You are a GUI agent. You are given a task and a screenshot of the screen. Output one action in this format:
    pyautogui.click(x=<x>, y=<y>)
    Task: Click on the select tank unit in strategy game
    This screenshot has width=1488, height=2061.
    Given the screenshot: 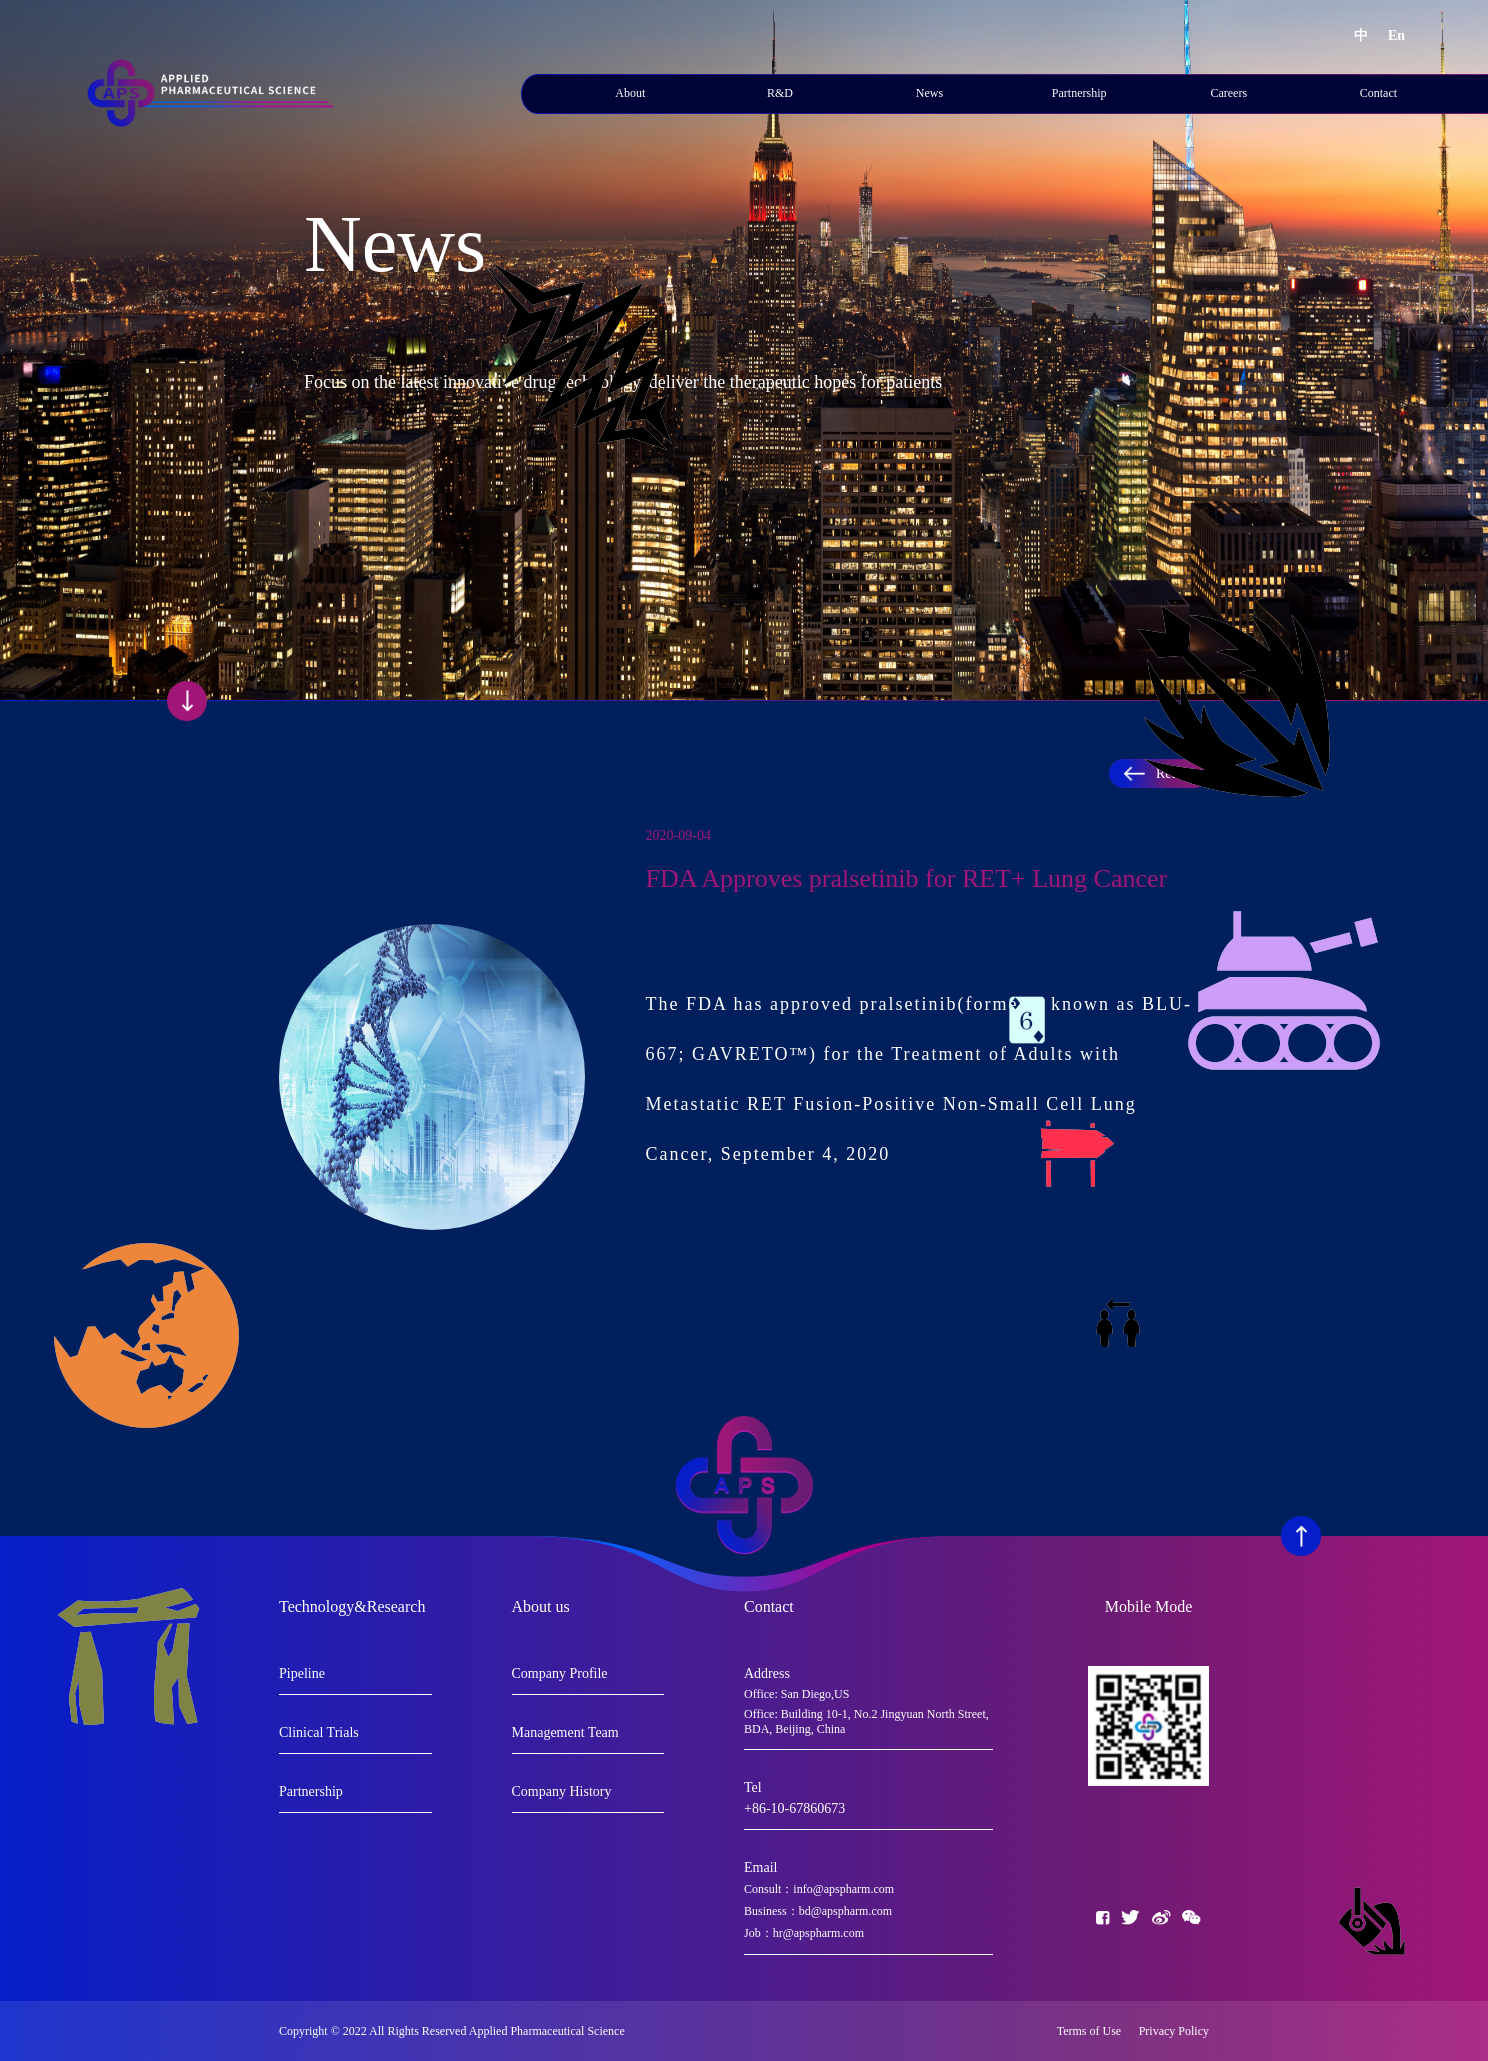 What is the action you would take?
    pyautogui.click(x=1284, y=997)
    